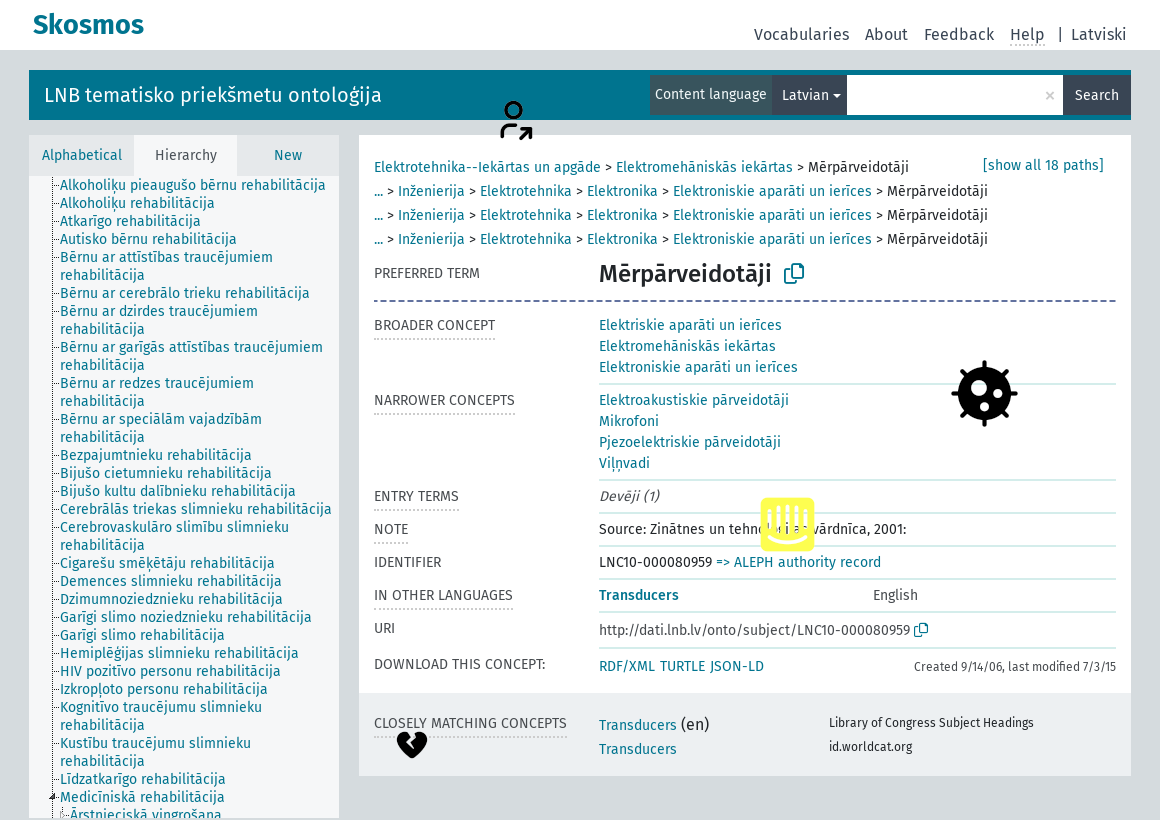 The width and height of the screenshot is (1160, 820). What do you see at coordinates (984, 393) in the screenshot?
I see `indicates virus or malware detected` at bounding box center [984, 393].